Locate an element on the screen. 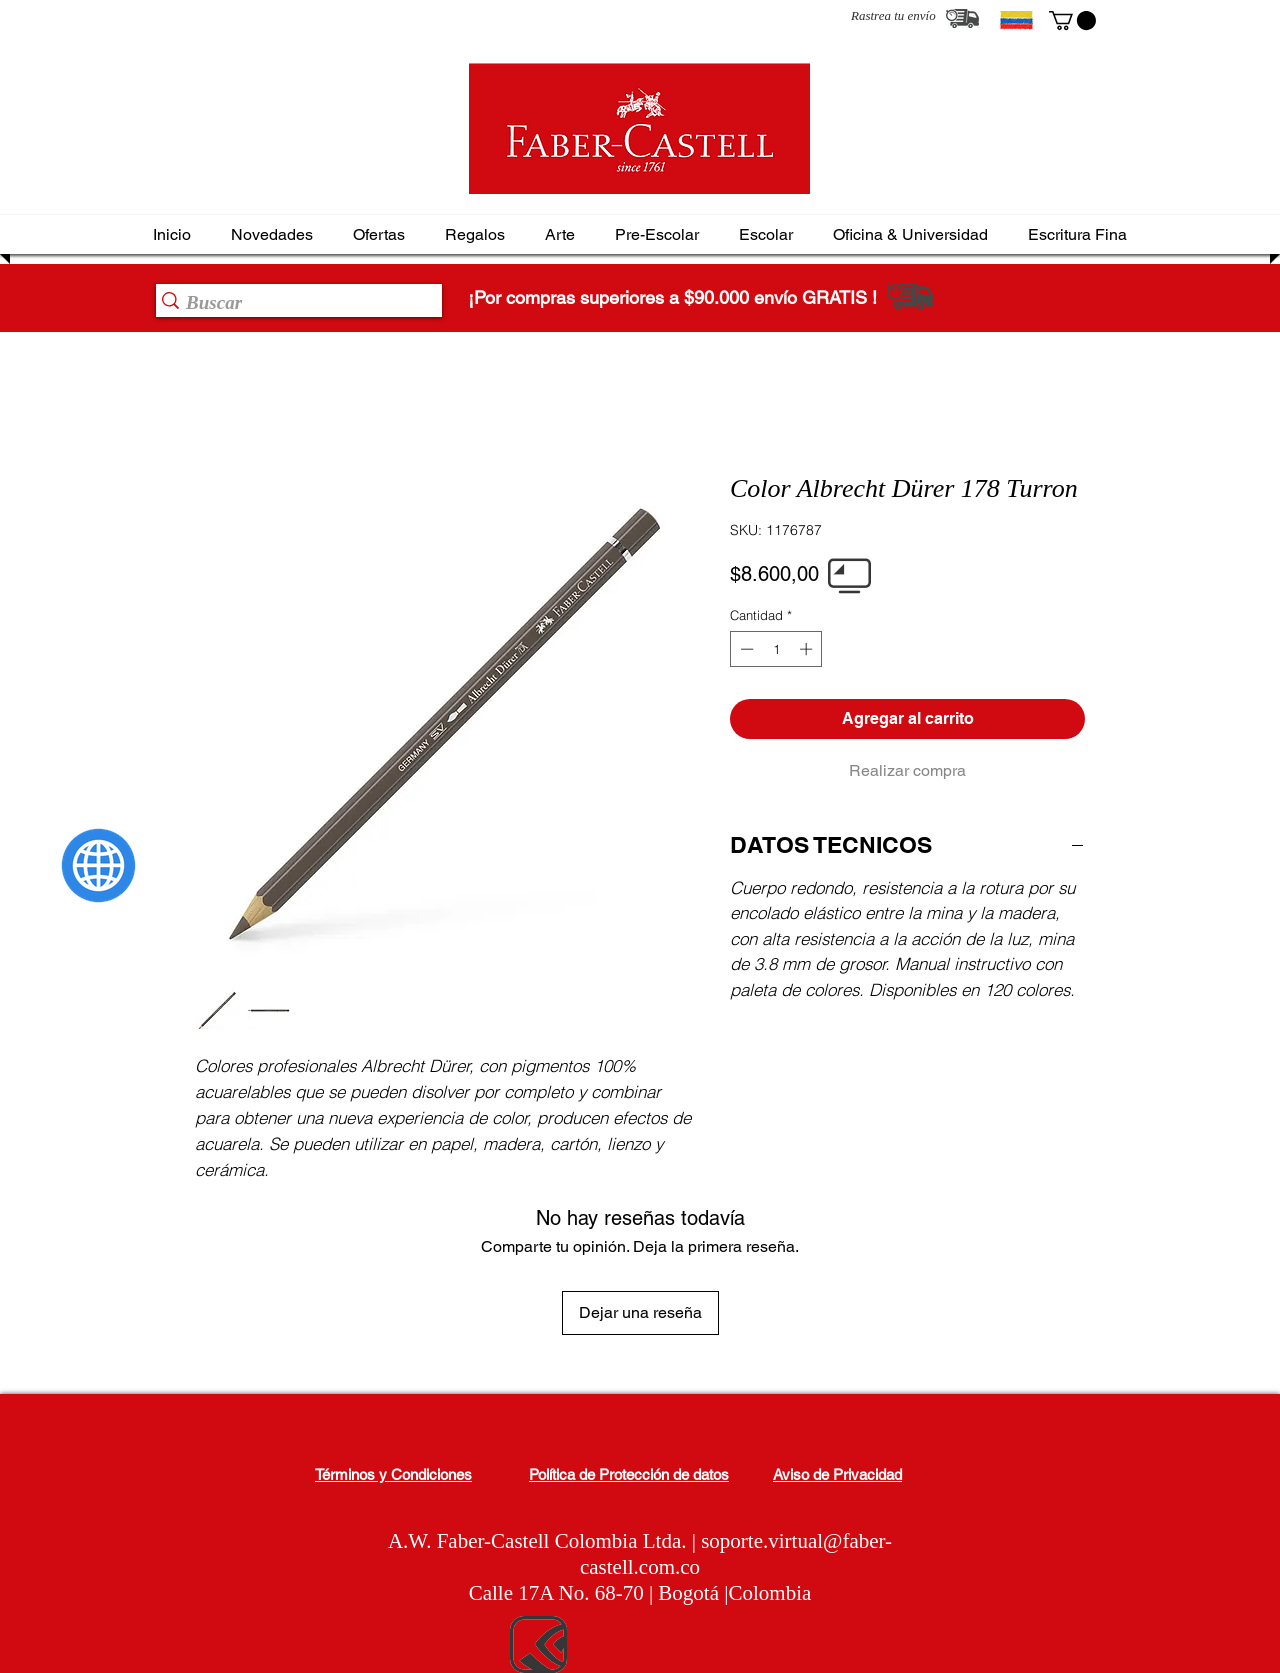 Image resolution: width=1280 pixels, height=1673 pixels. open gwe (gpu widget extension) settings is located at coordinates (538, 1644).